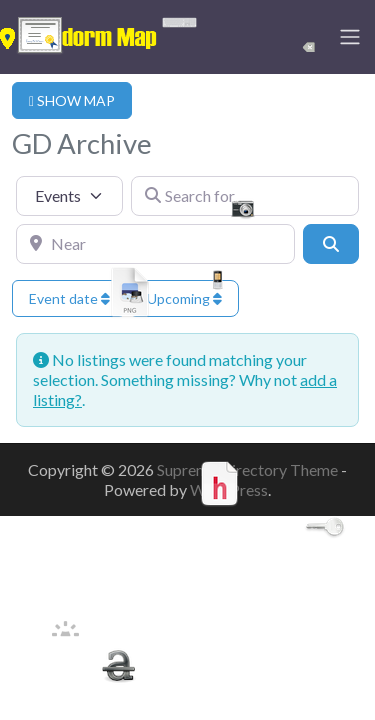  I want to click on connect a bluetooth keyboard, so click(179, 22).